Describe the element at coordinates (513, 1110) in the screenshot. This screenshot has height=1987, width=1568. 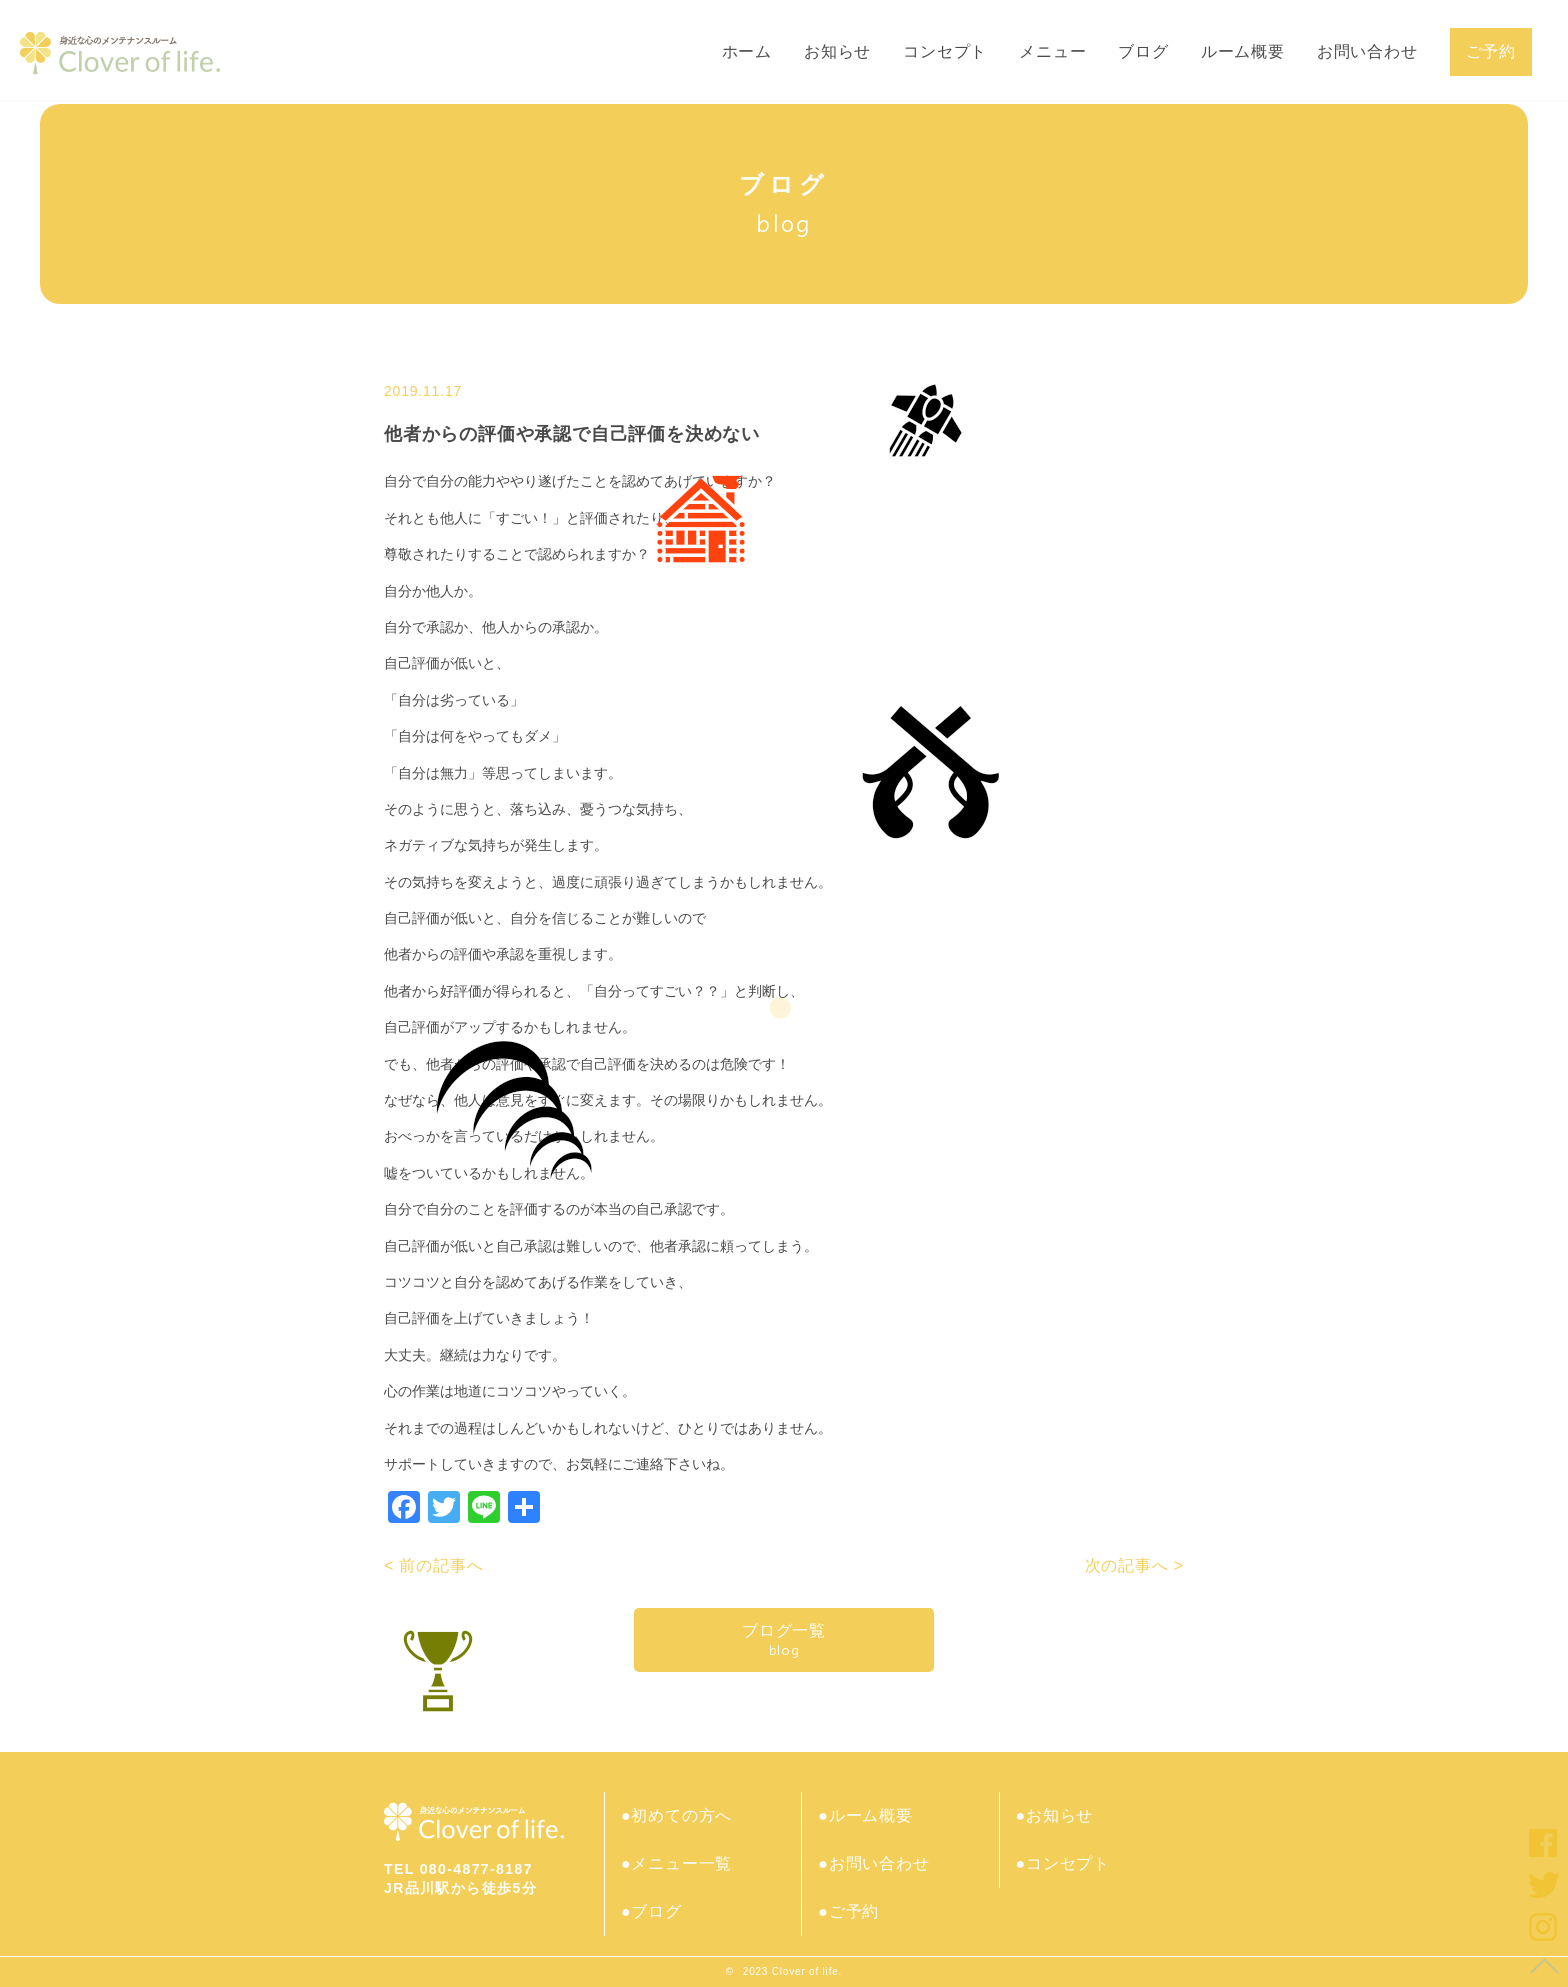
I see `indicates wind or tornado weather conditions` at that location.